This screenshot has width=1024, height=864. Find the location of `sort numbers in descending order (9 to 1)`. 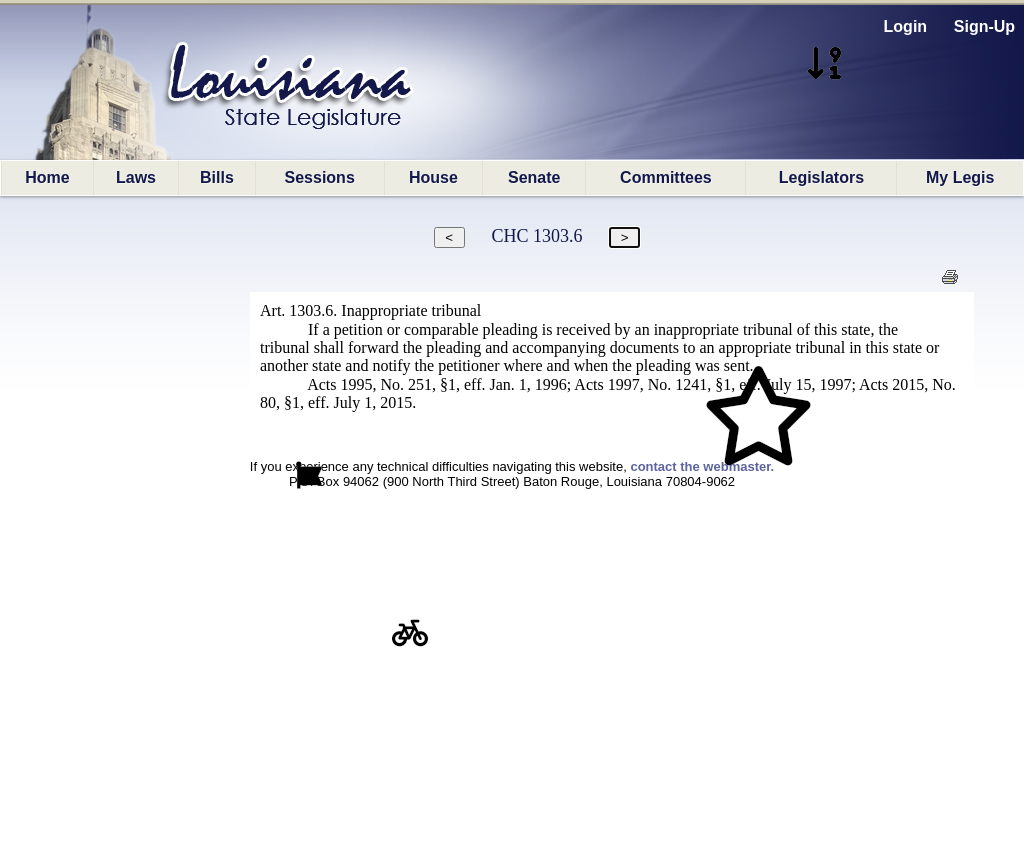

sort numbers in descending order (9 to 1) is located at coordinates (825, 63).